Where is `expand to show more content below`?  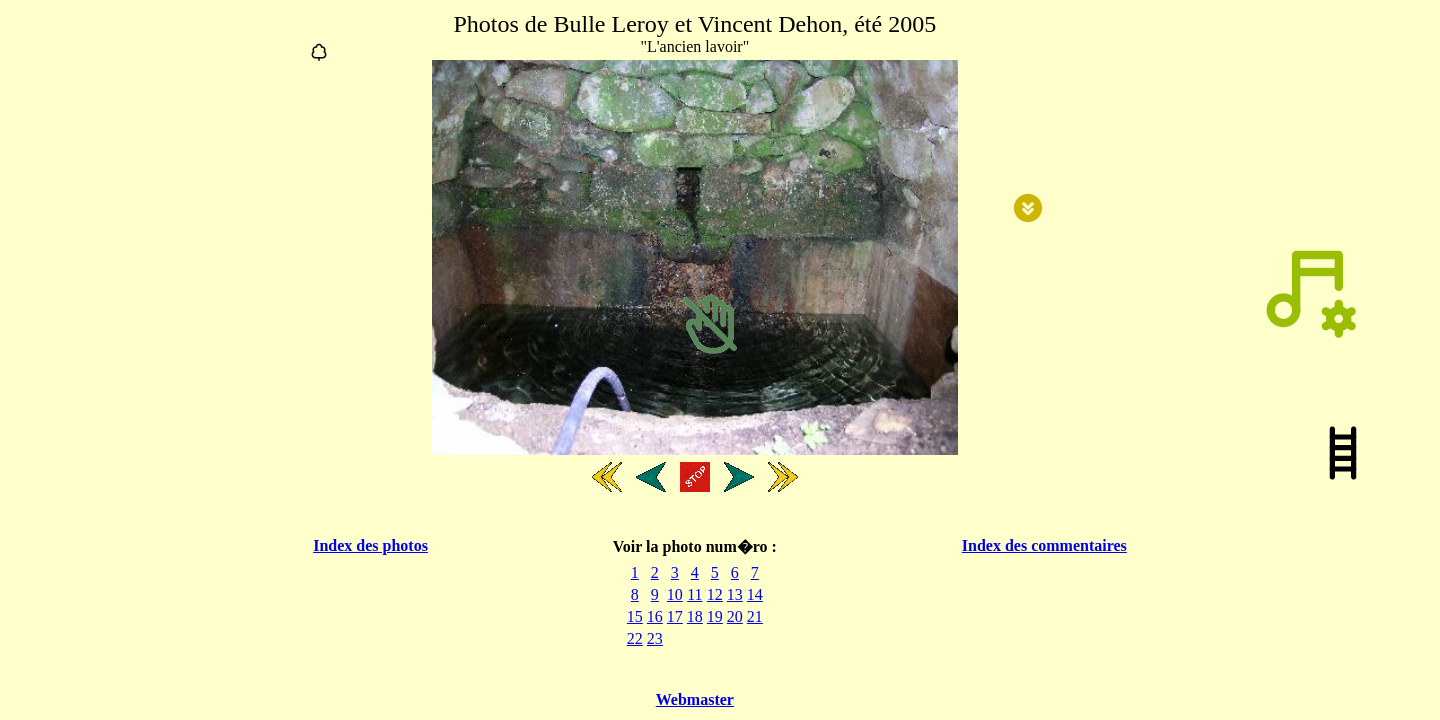 expand to show more content below is located at coordinates (1028, 208).